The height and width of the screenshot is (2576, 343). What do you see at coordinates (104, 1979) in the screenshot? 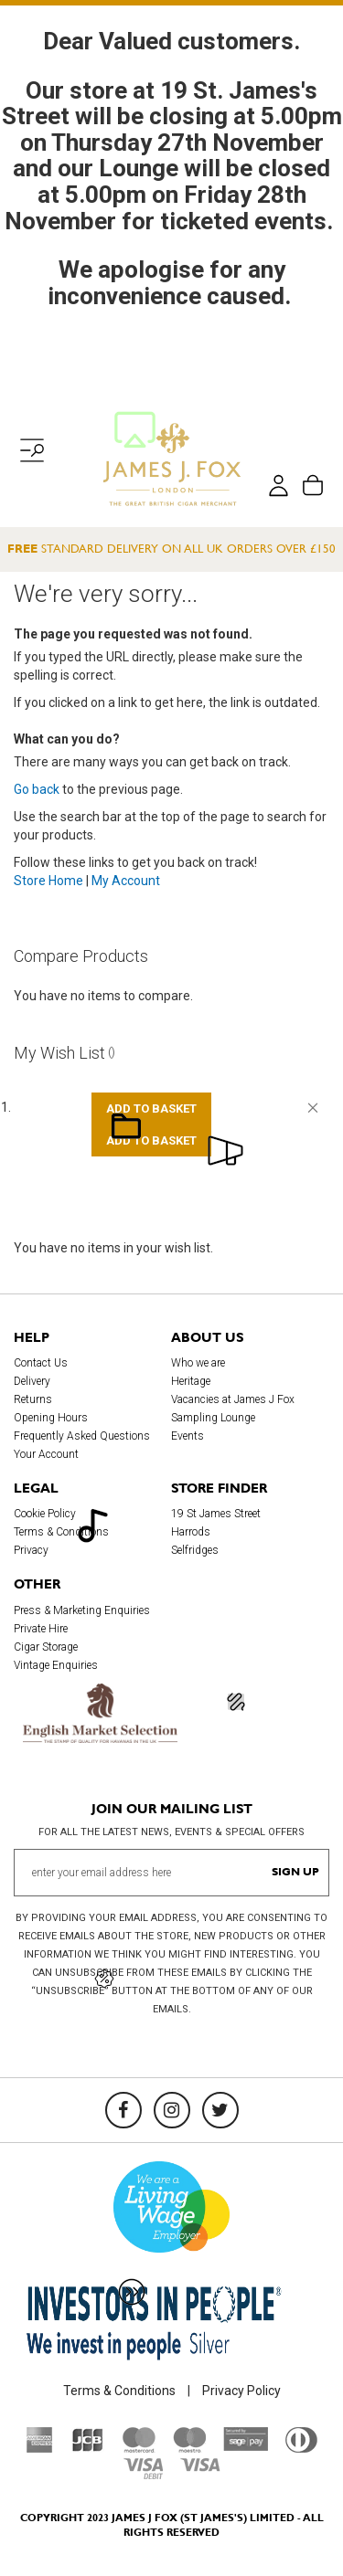
I see `view available discounts or promotions` at bounding box center [104, 1979].